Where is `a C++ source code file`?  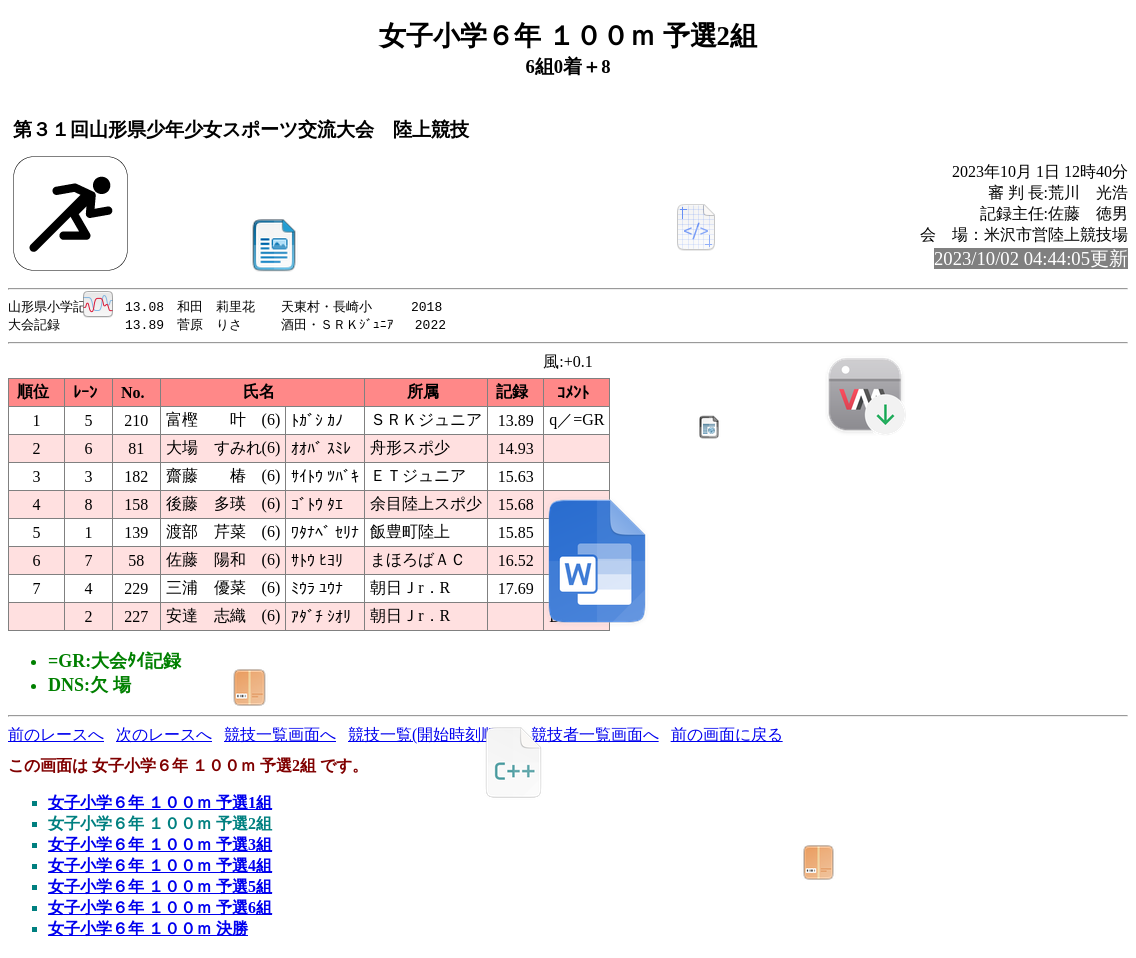 a C++ source code file is located at coordinates (513, 762).